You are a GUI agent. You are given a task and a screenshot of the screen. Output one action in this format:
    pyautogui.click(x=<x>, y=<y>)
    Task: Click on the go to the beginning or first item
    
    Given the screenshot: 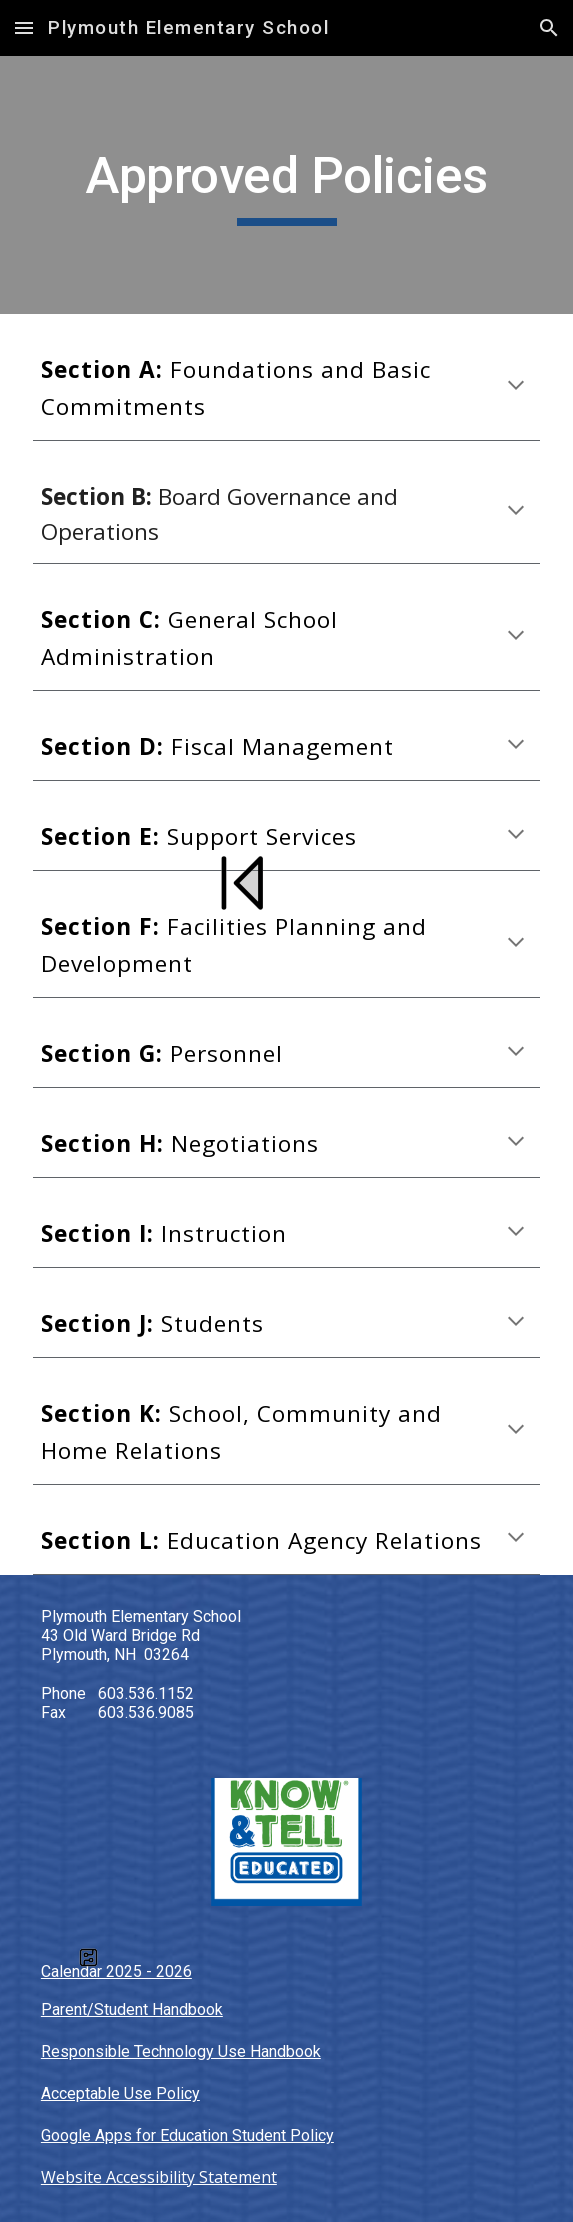 What is the action you would take?
    pyautogui.click(x=241, y=883)
    